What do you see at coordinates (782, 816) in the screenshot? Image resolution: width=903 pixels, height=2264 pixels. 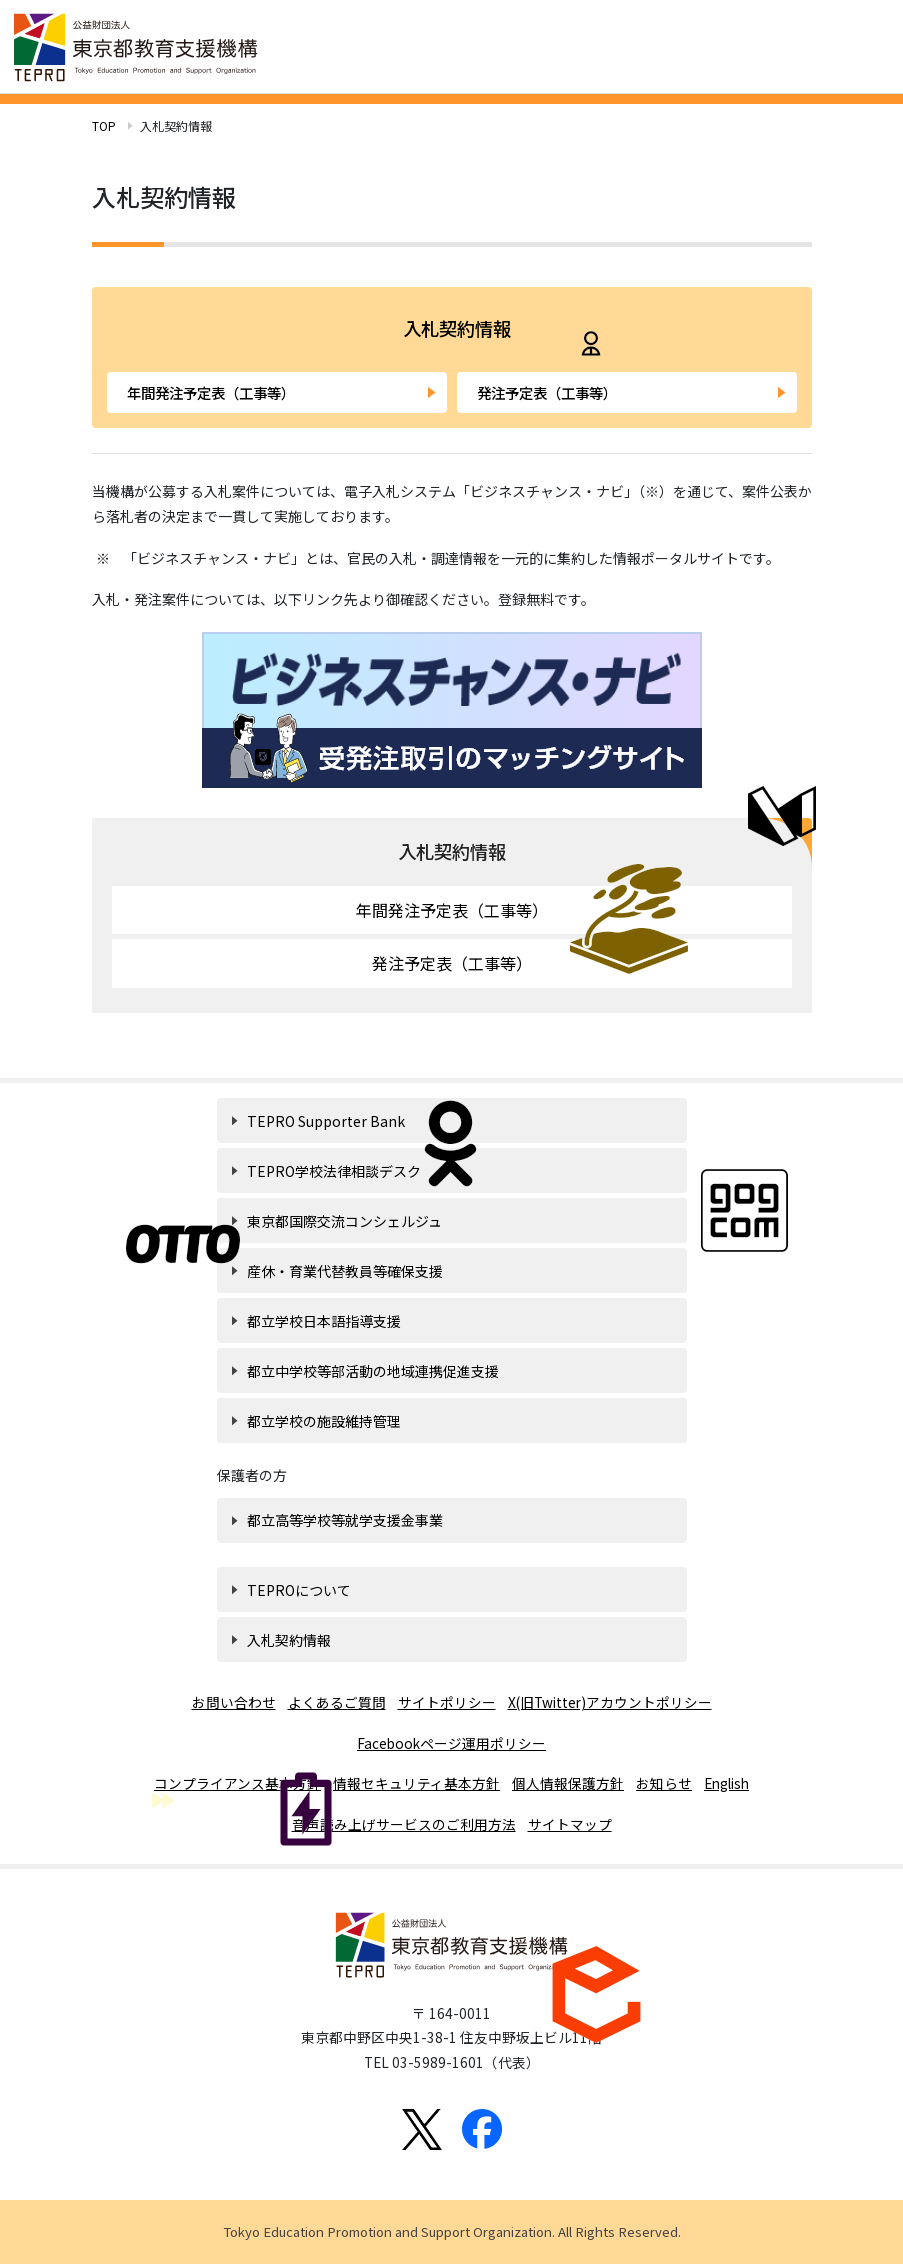 I see `visit Material for MkDocs documentation` at bounding box center [782, 816].